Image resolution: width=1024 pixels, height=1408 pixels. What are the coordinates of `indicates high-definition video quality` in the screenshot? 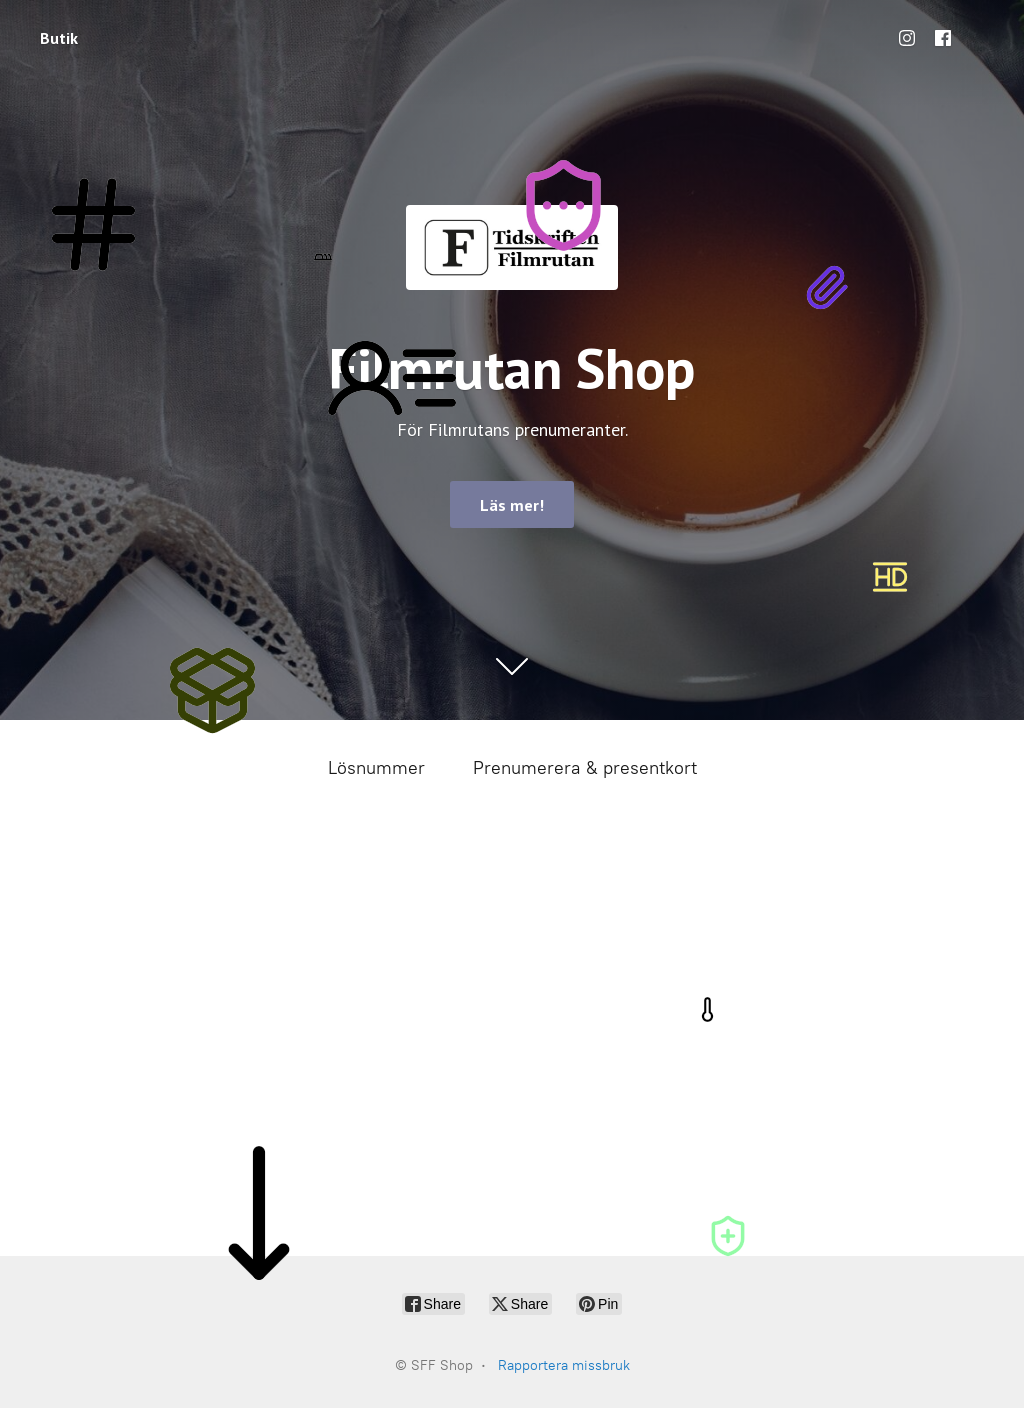 It's located at (890, 577).